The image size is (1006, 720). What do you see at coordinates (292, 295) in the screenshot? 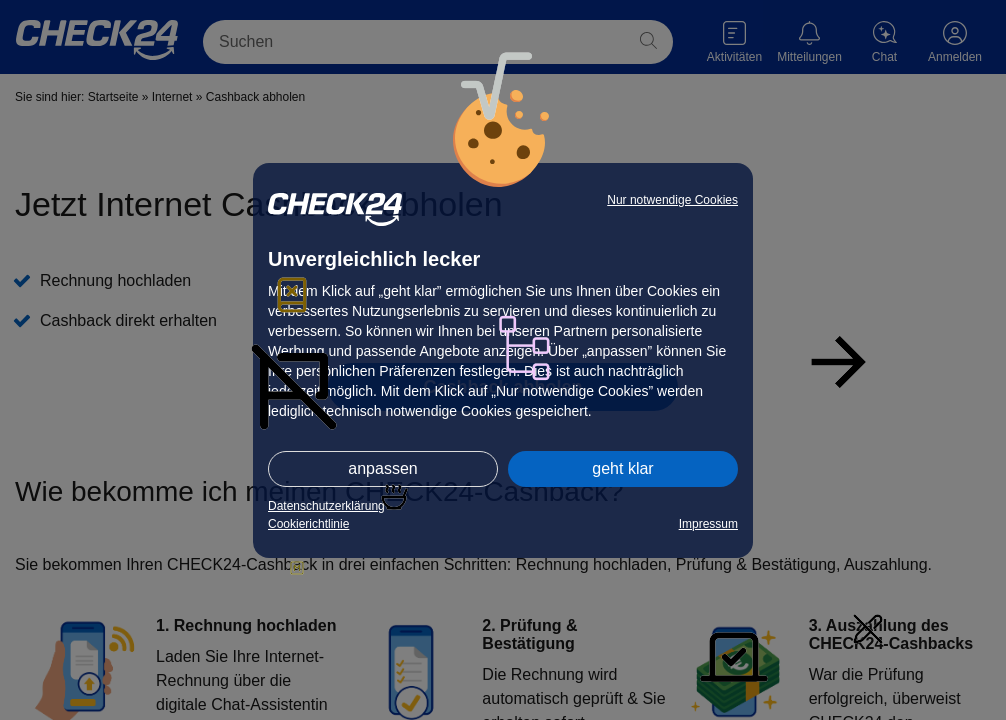
I see `remove a book from your library` at bounding box center [292, 295].